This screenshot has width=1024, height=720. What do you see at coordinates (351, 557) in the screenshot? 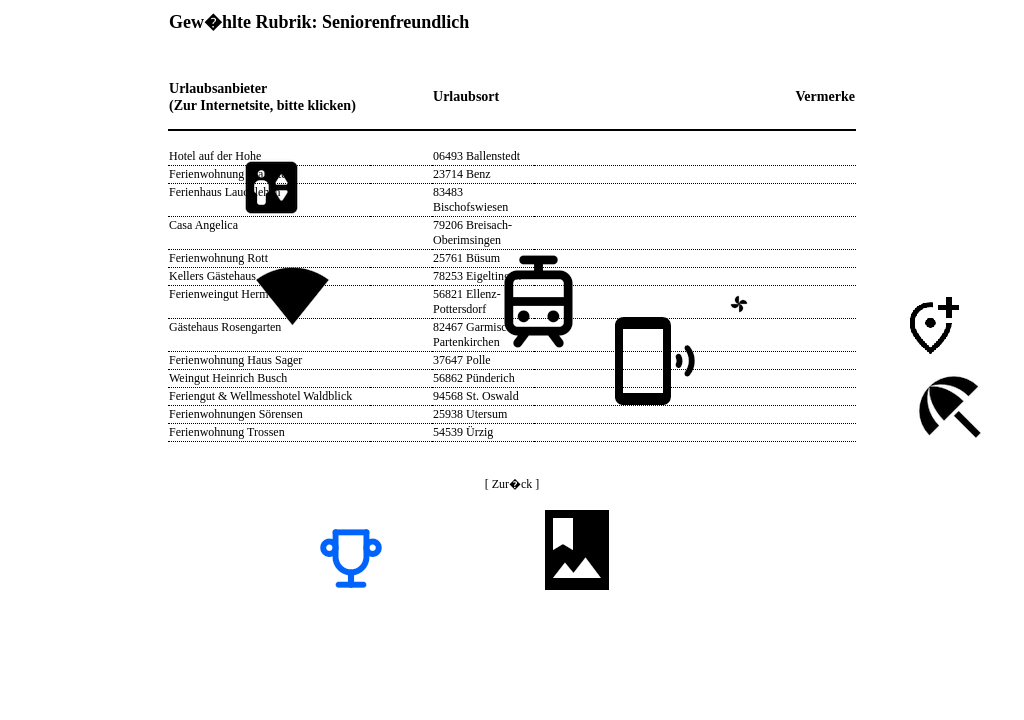
I see `view achievements or awards` at bounding box center [351, 557].